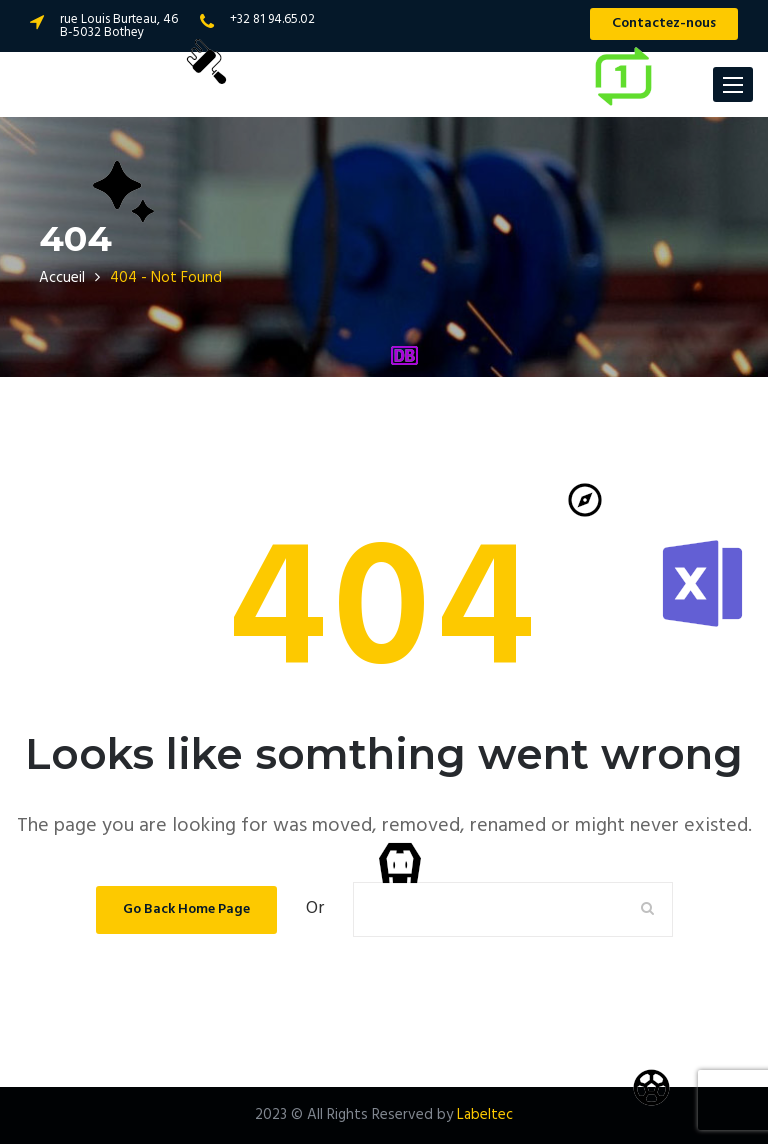 The height and width of the screenshot is (1144, 768). I want to click on renovate dependency automation service, so click(206, 61).